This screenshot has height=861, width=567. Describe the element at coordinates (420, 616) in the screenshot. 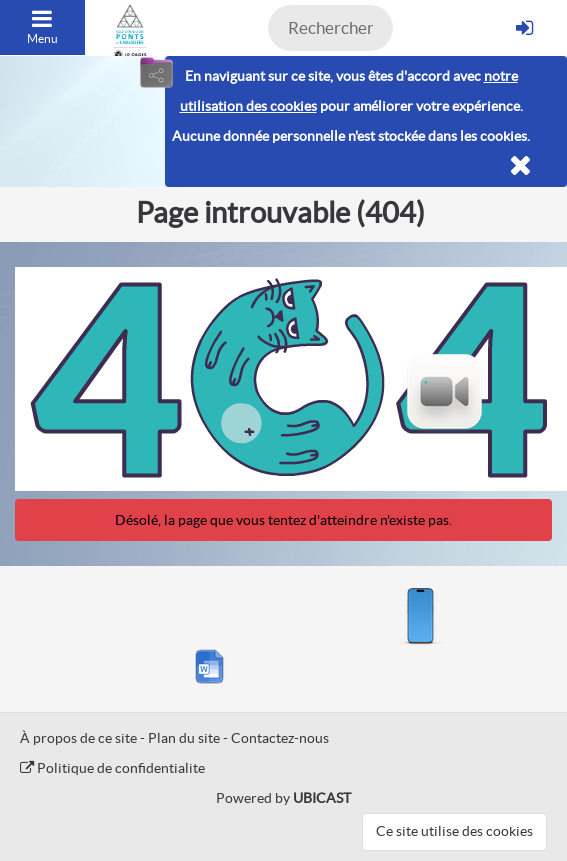

I see `manage connected iPhone device` at that location.